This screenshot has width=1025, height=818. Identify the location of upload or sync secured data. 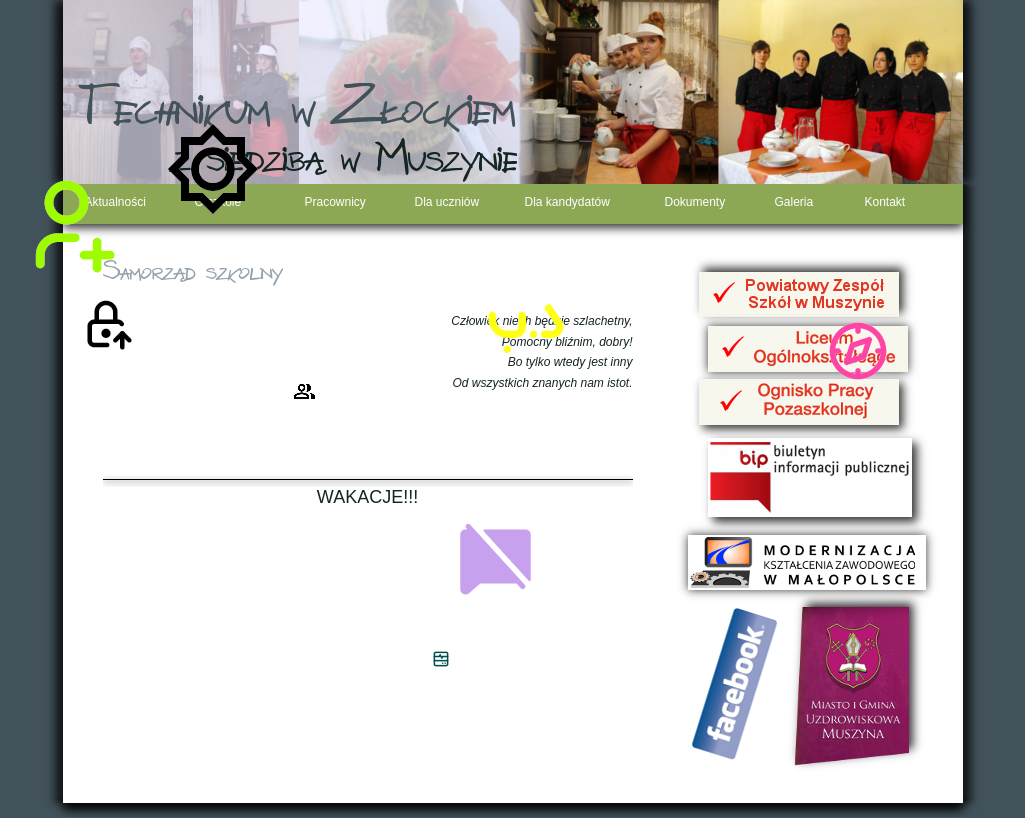
(106, 324).